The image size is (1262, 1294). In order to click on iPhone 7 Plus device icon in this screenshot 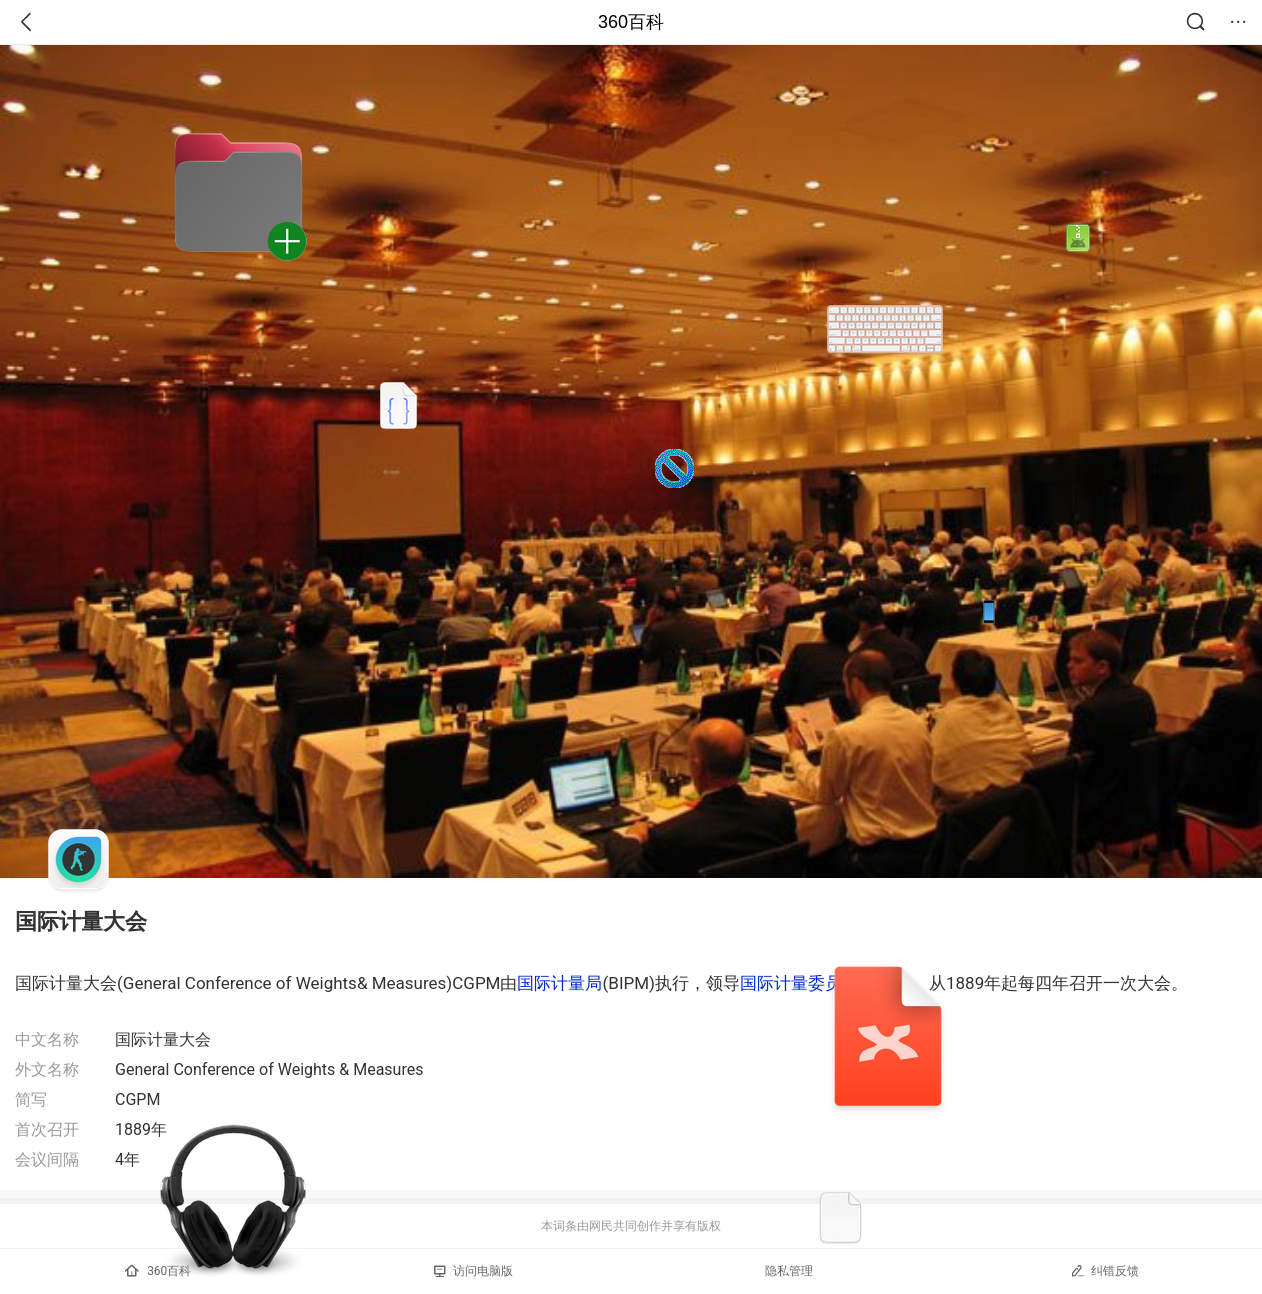, I will do `click(989, 612)`.